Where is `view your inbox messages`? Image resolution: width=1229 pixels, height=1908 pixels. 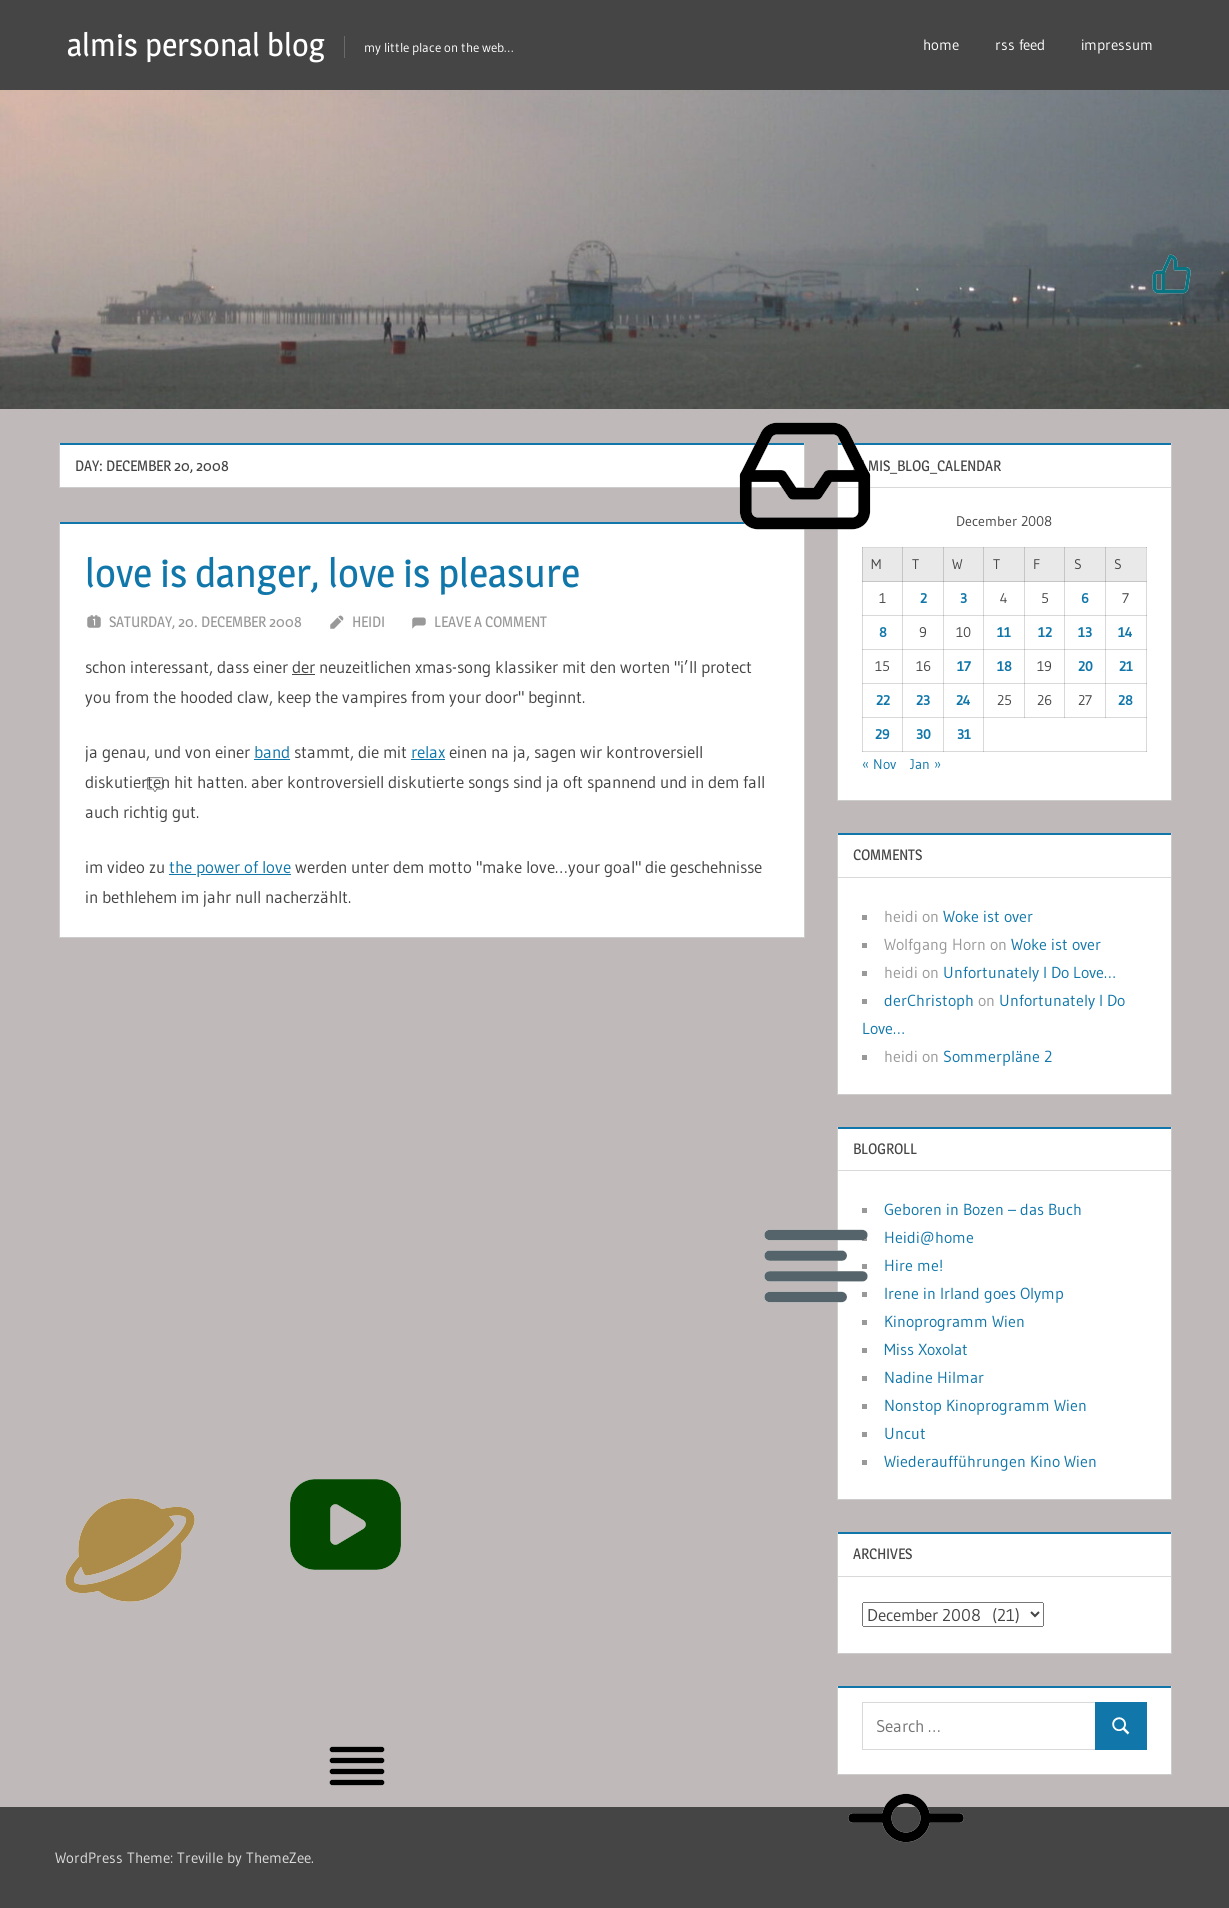 view your inbox messages is located at coordinates (805, 476).